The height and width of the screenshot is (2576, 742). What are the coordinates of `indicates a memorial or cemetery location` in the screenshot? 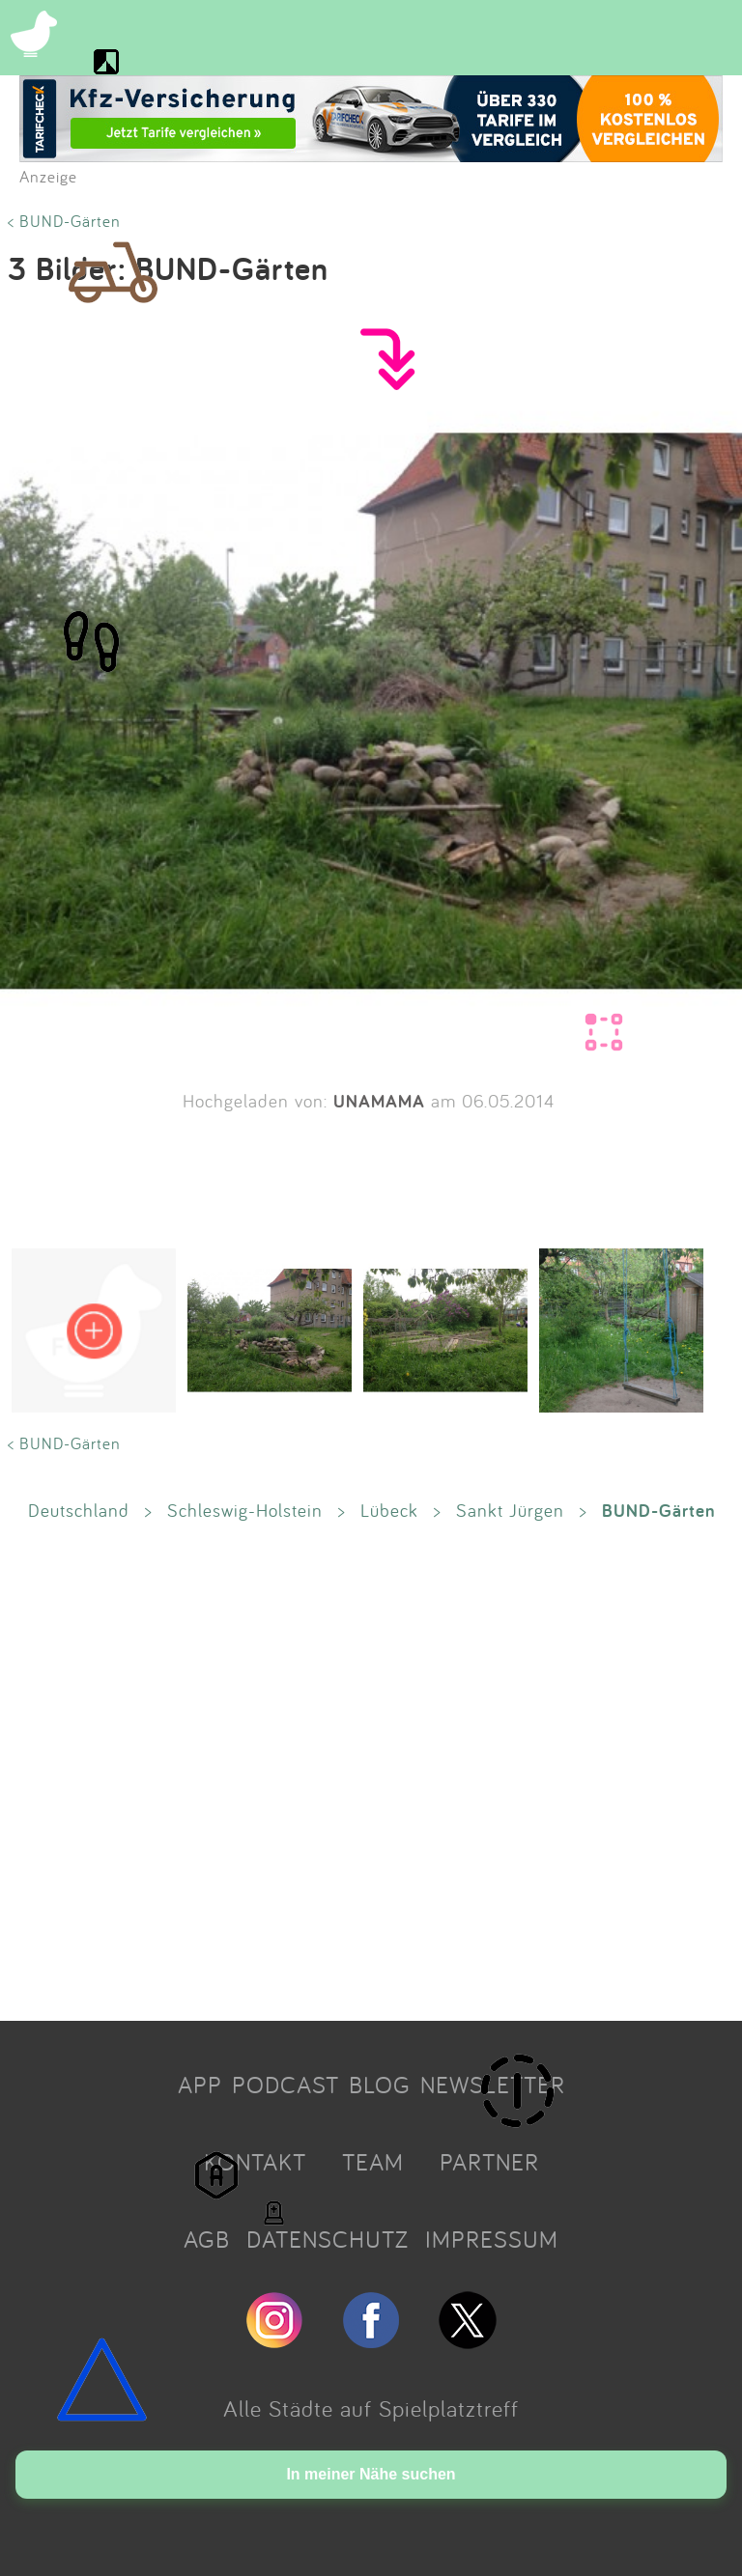 It's located at (273, 2212).